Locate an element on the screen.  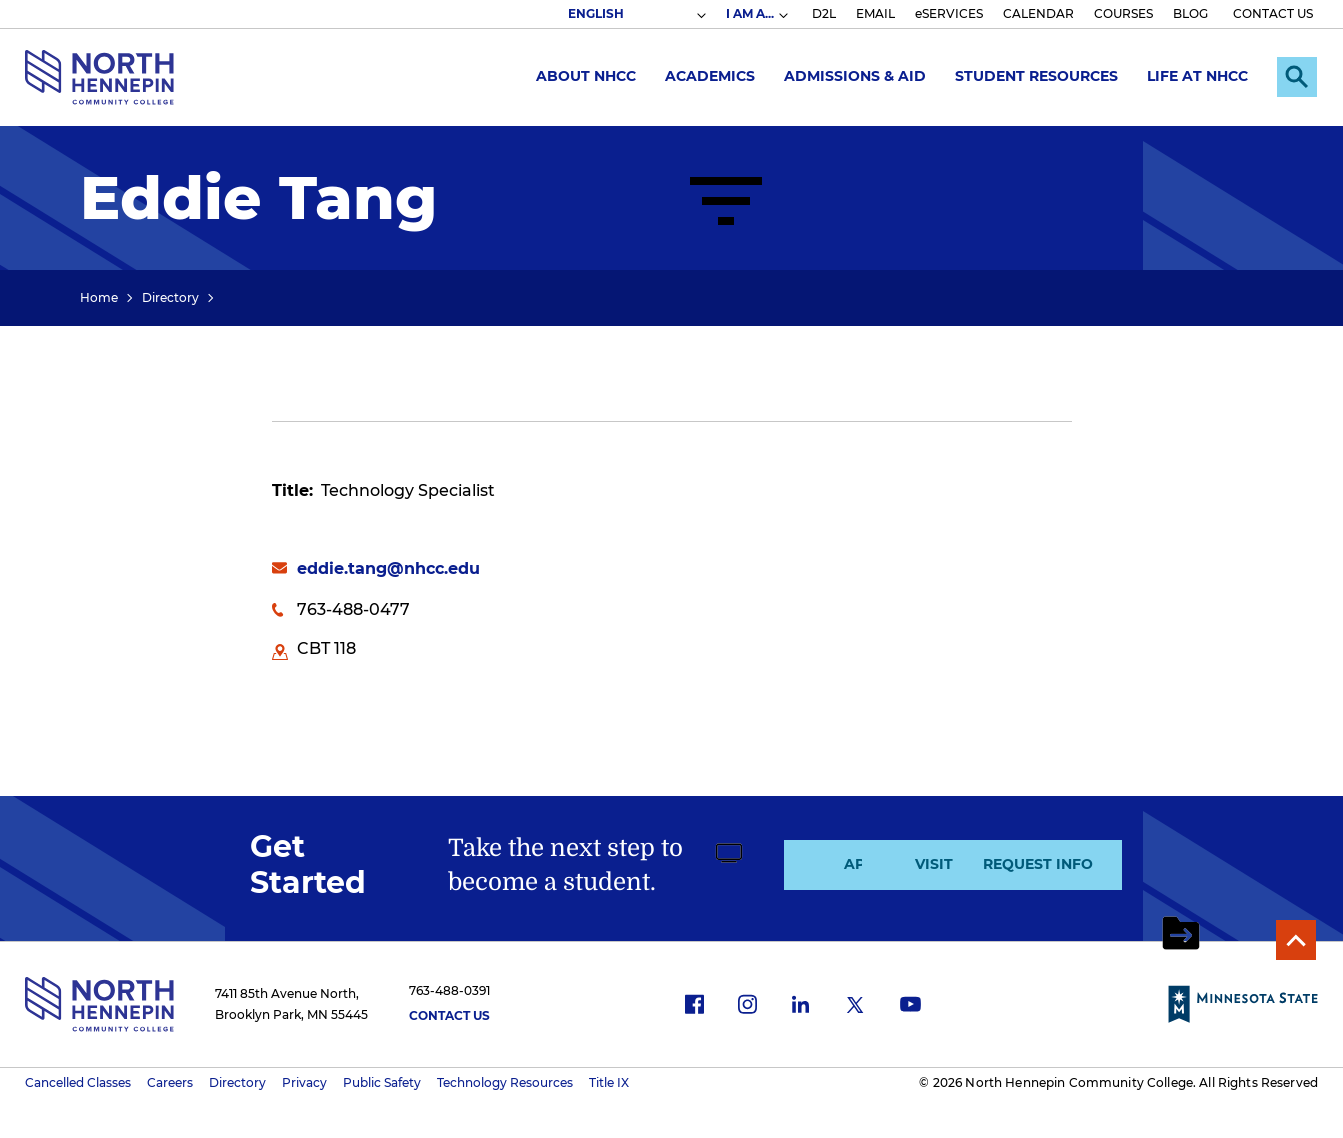
filter or sort list items is located at coordinates (726, 201).